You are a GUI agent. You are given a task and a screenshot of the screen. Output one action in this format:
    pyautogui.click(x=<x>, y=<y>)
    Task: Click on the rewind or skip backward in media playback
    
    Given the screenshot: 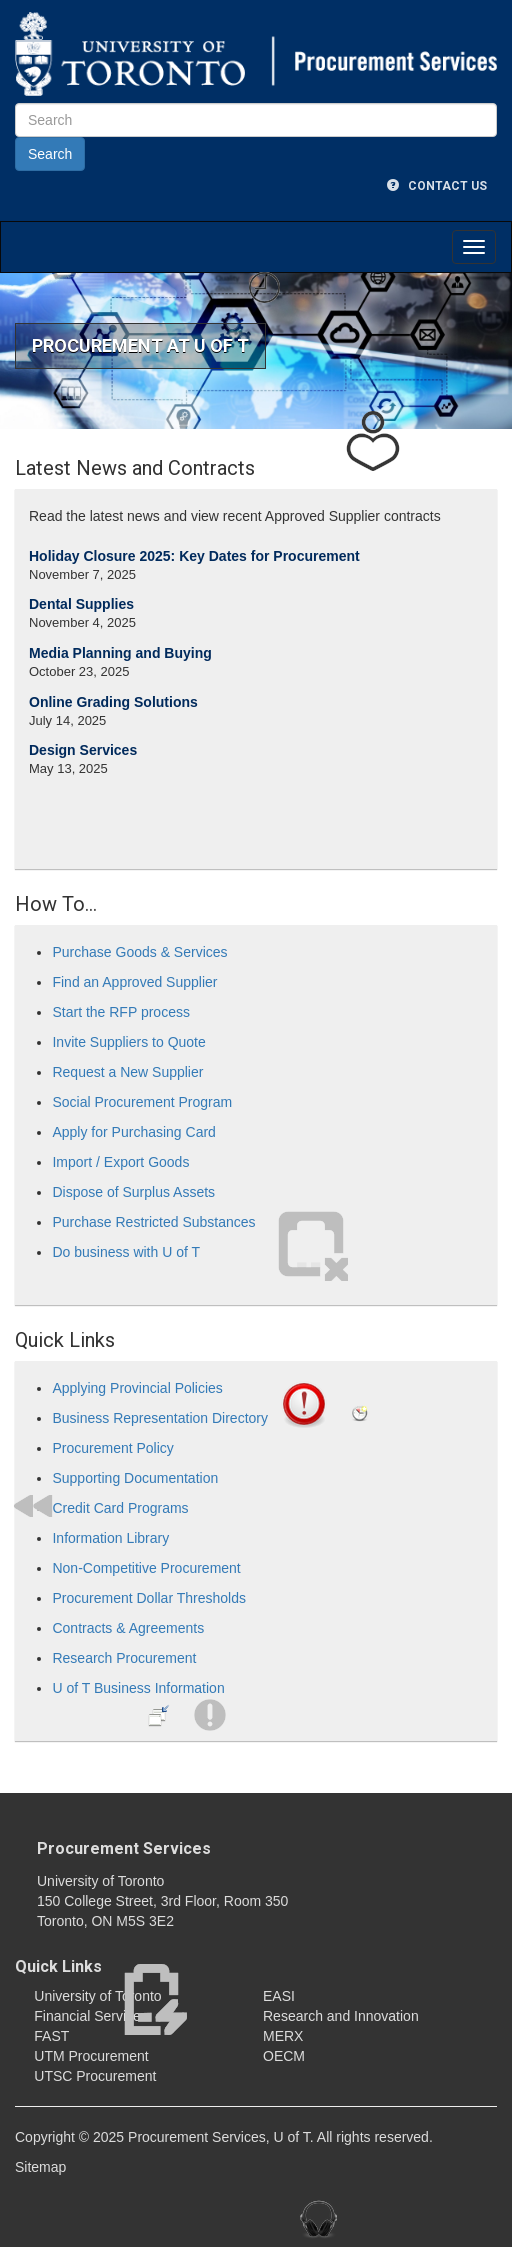 What is the action you would take?
    pyautogui.click(x=33, y=1506)
    